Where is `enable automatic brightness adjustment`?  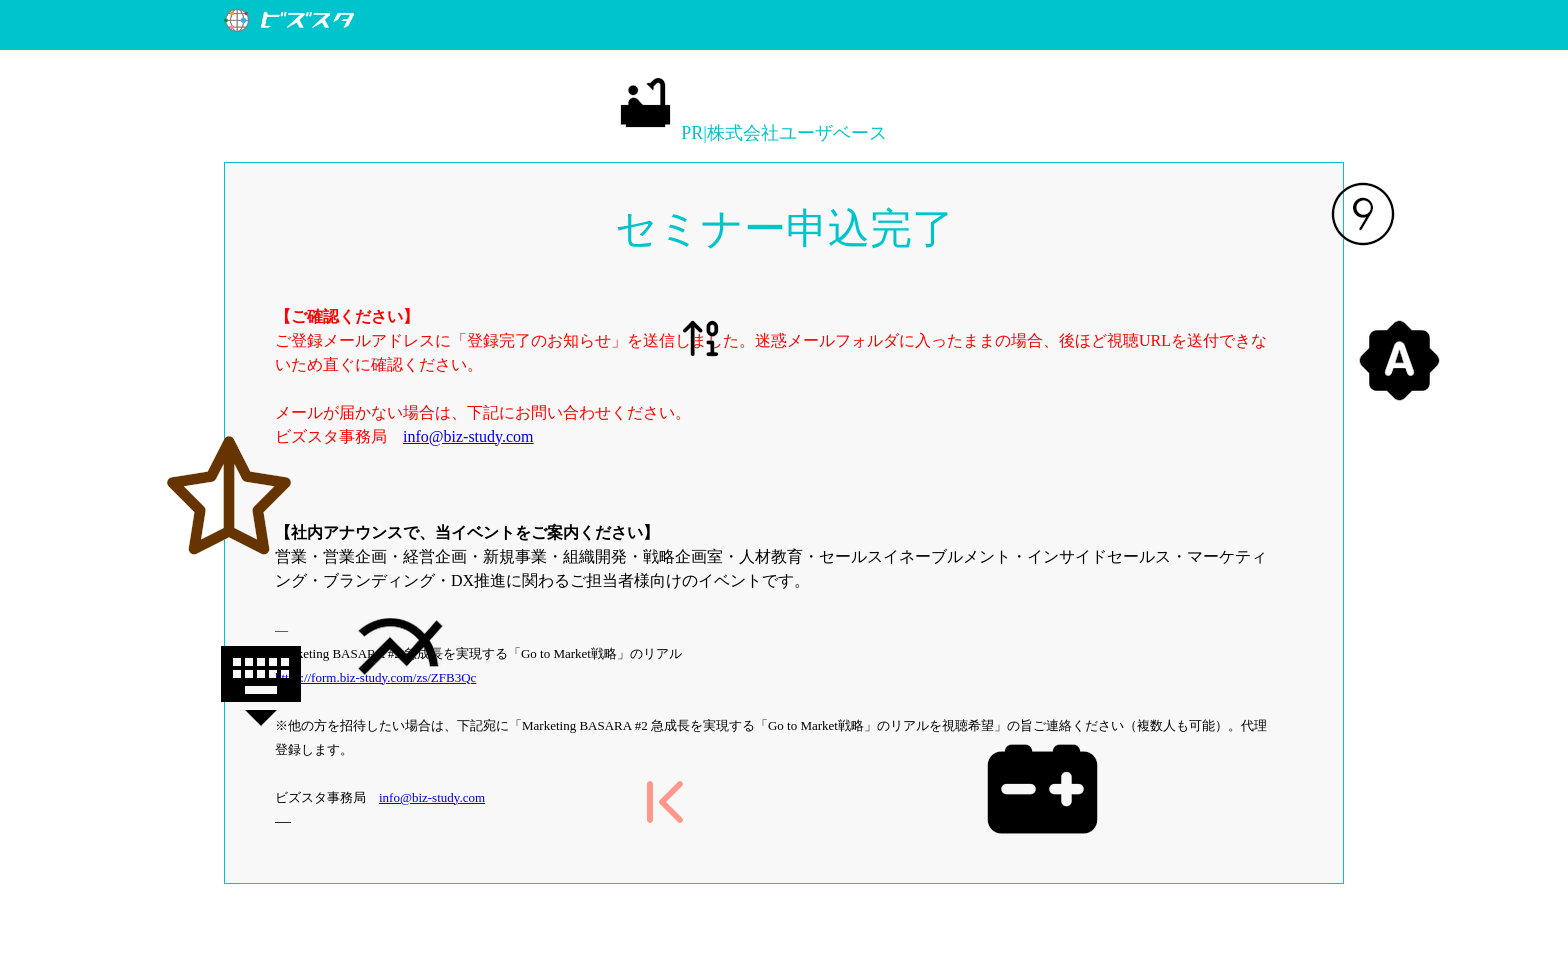 enable automatic brightness adjustment is located at coordinates (1399, 360).